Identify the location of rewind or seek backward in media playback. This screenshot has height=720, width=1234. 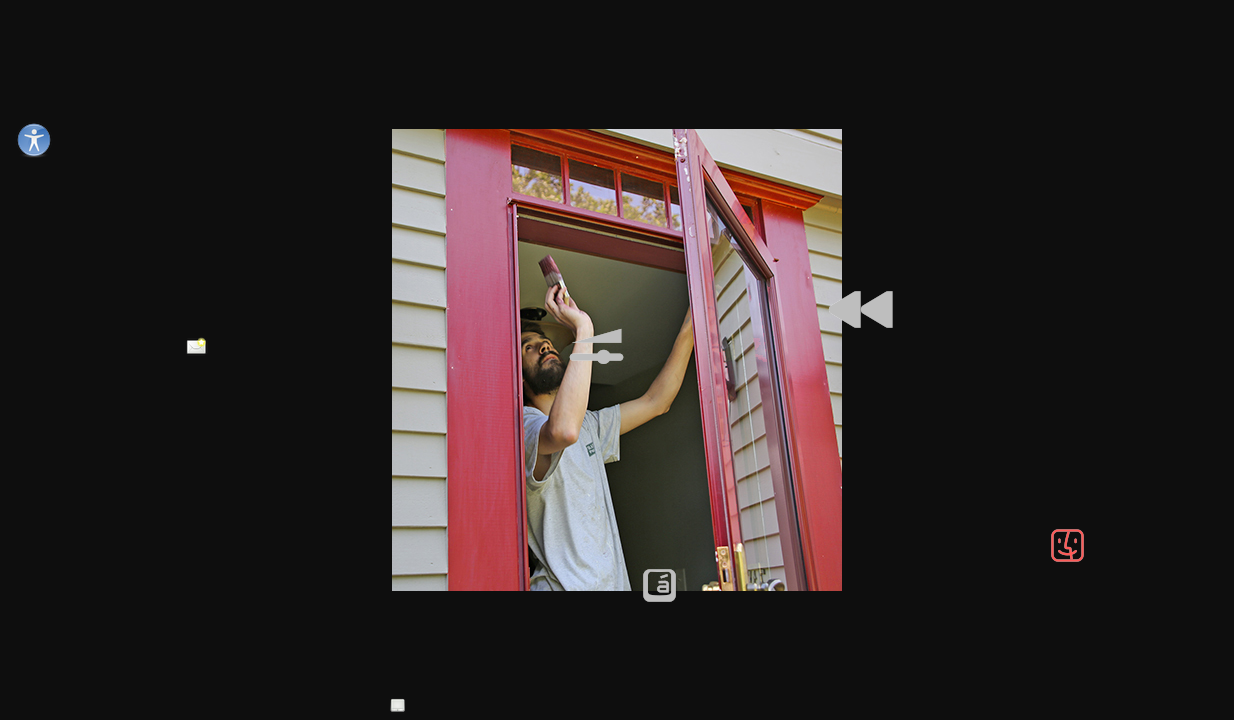
(860, 309).